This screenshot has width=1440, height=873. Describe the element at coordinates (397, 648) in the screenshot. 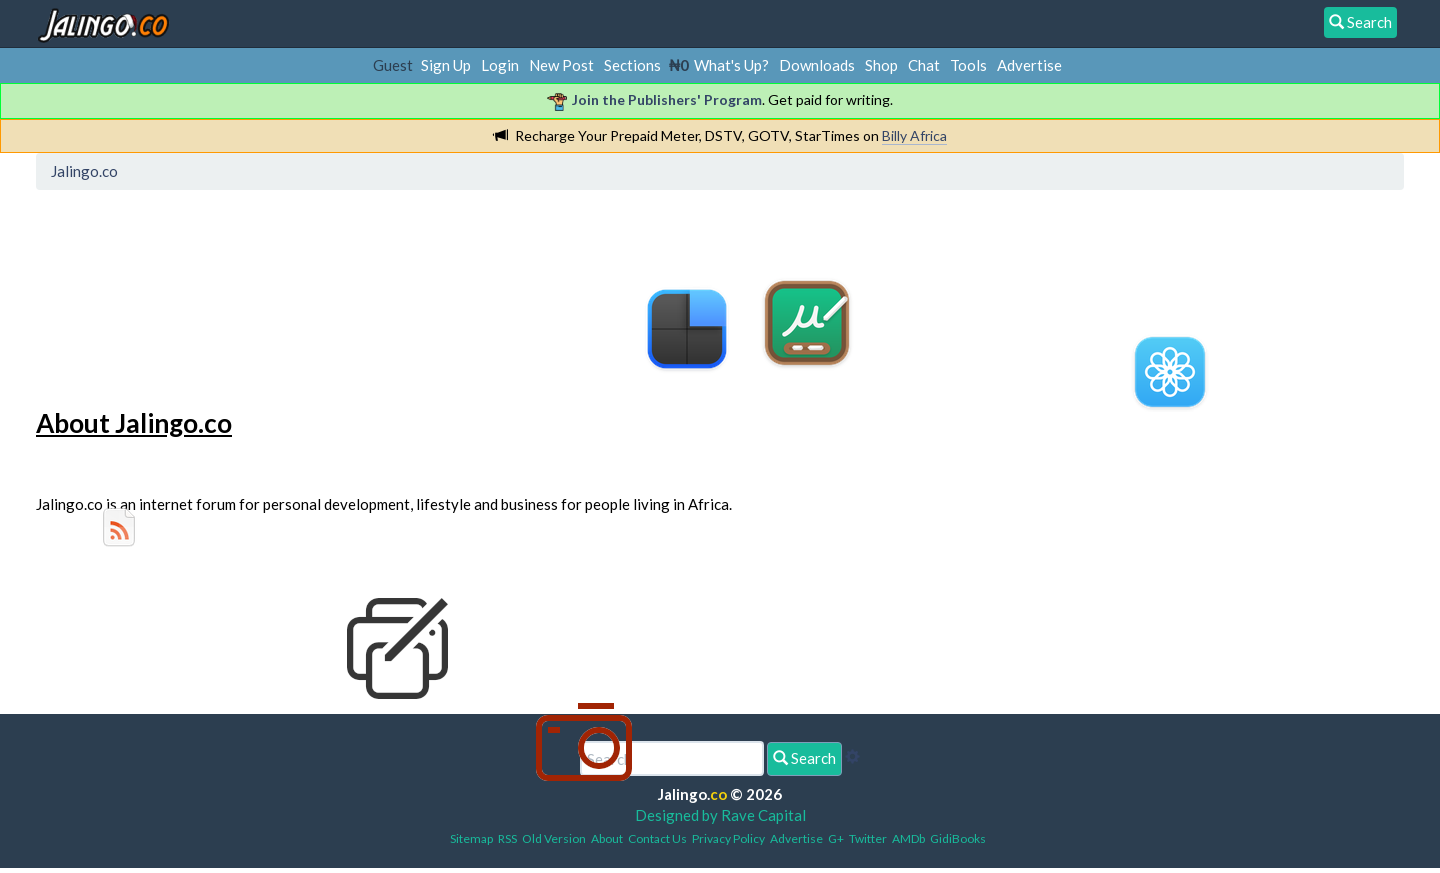

I see `open print editor application` at that location.